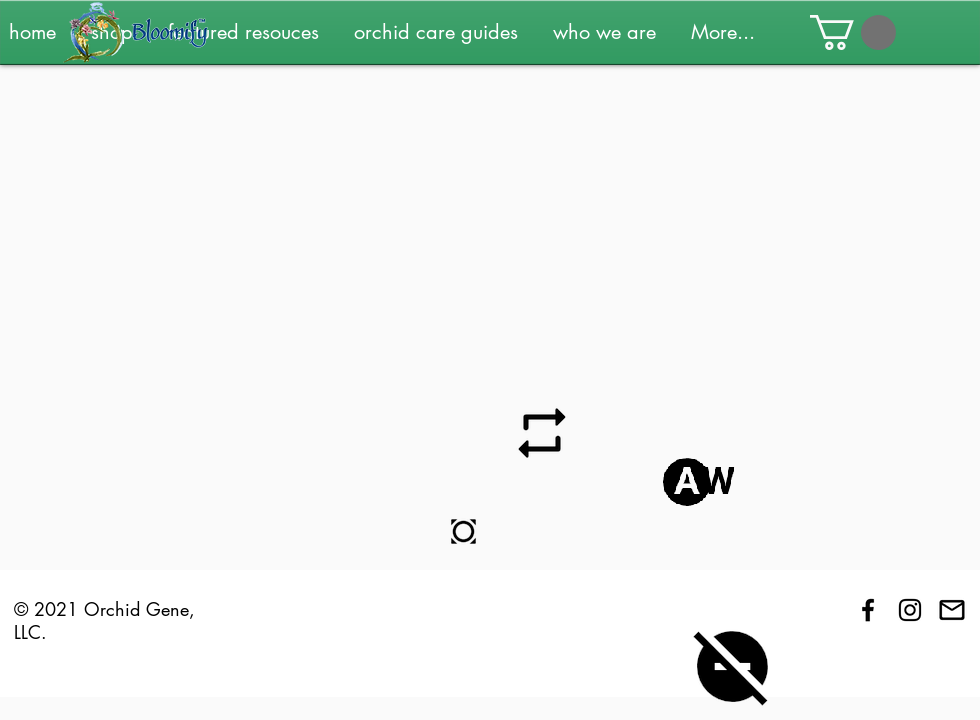 The height and width of the screenshot is (720, 980). Describe the element at coordinates (699, 482) in the screenshot. I see `enable auto white balance` at that location.